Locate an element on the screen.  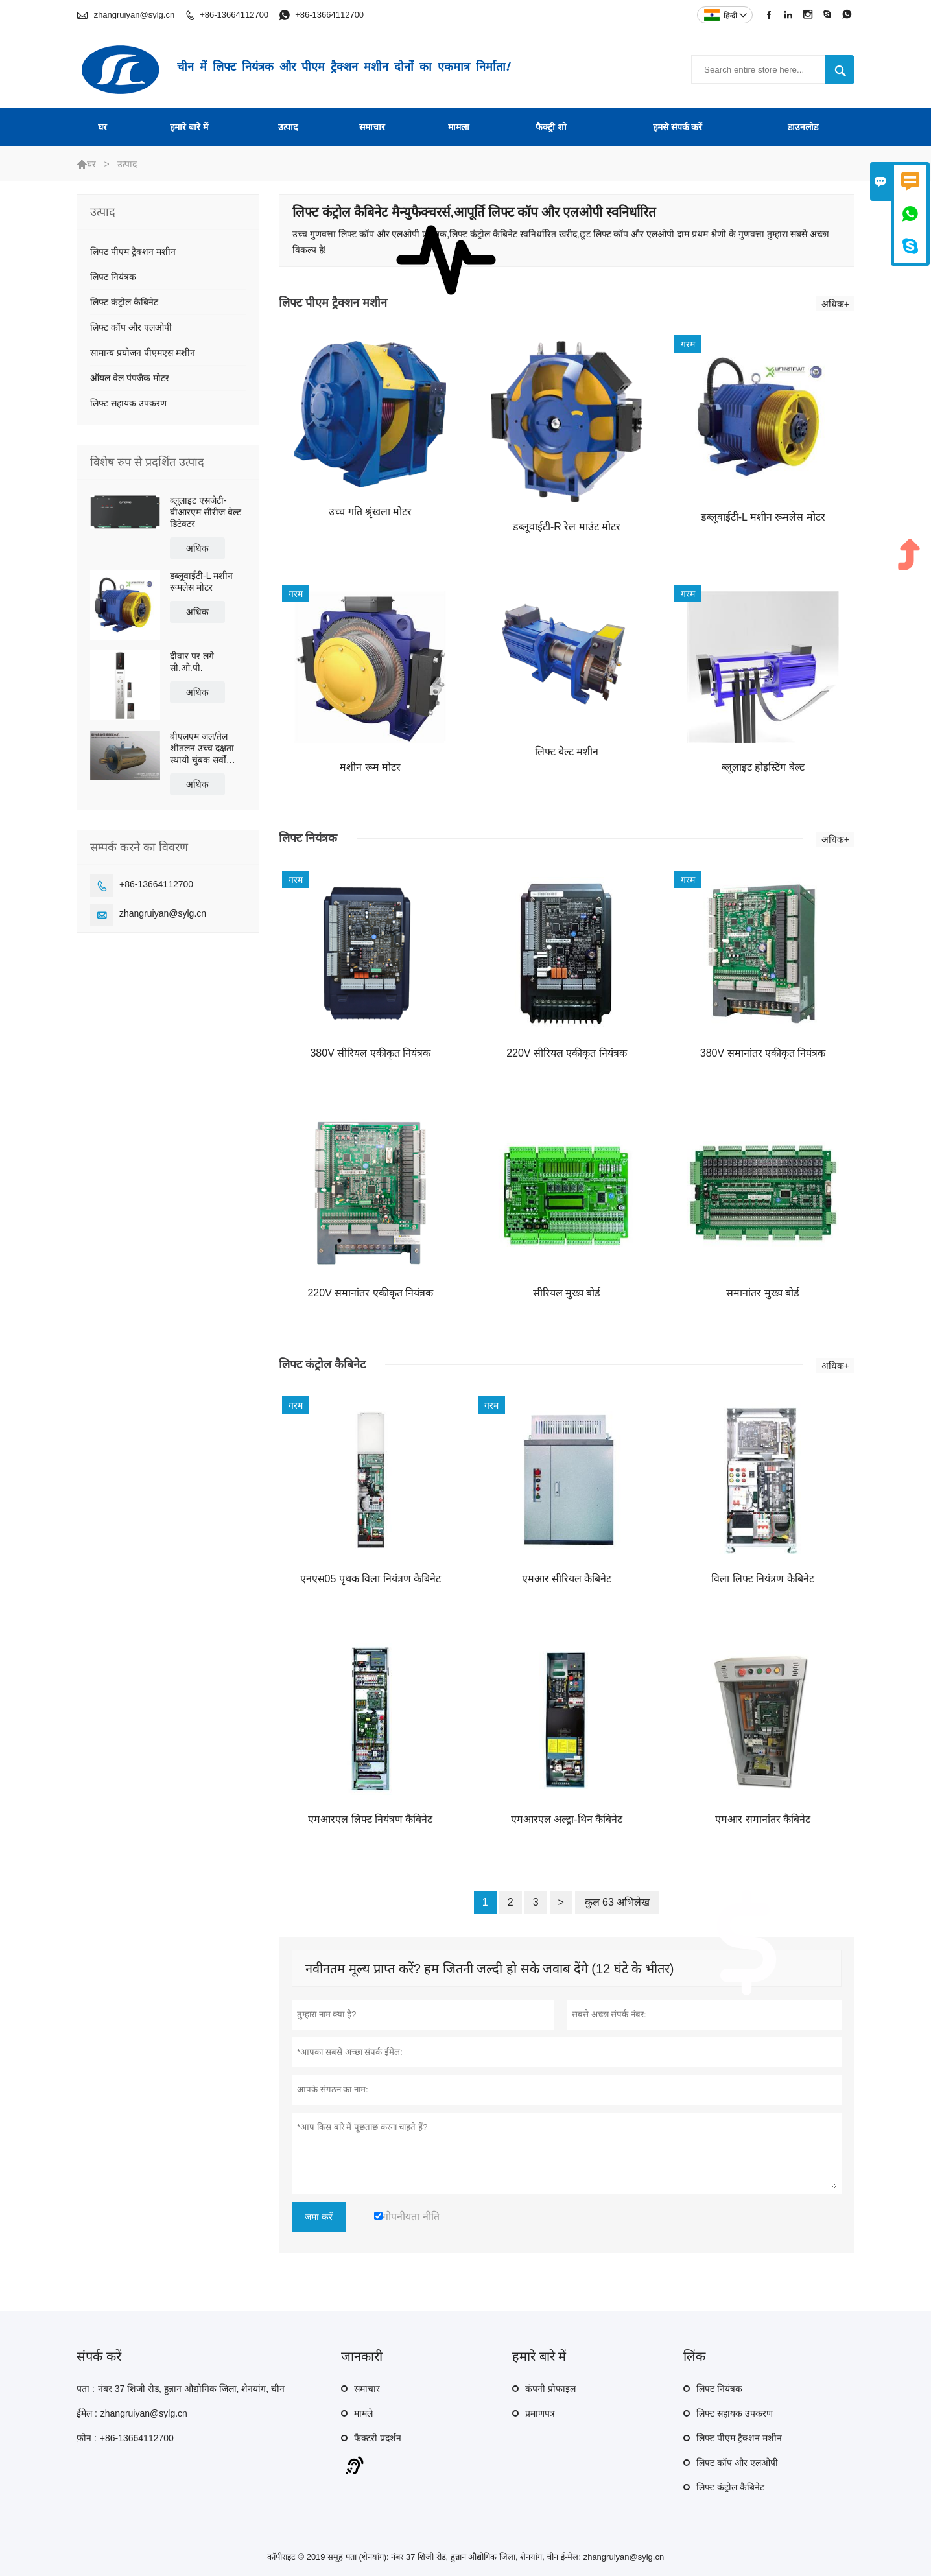
view pricing or payment options is located at coordinates (746, 1942).